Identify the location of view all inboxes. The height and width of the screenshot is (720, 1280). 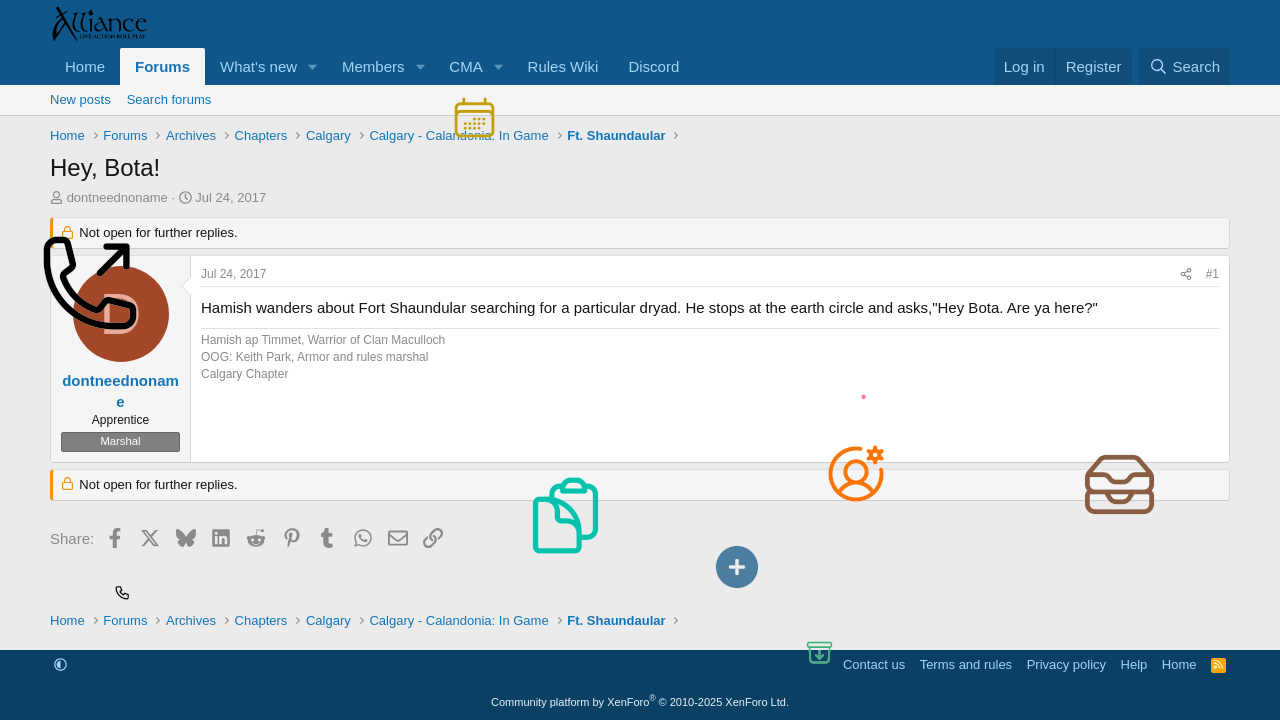
(1119, 484).